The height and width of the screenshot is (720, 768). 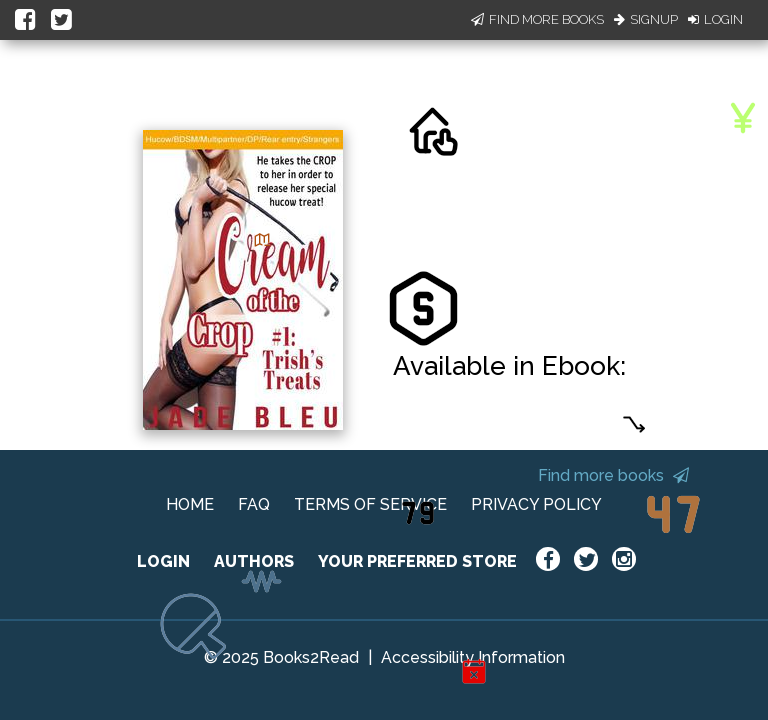 What do you see at coordinates (634, 424) in the screenshot?
I see `indicates a declining trend or decrease in value` at bounding box center [634, 424].